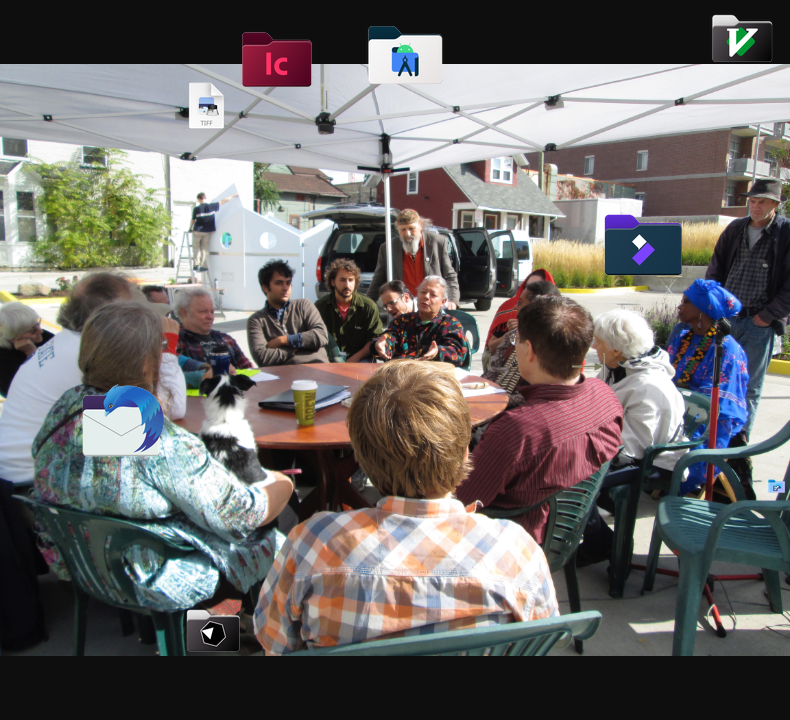 The image size is (790, 720). What do you see at coordinates (405, 57) in the screenshot?
I see `open android studio projects folder` at bounding box center [405, 57].